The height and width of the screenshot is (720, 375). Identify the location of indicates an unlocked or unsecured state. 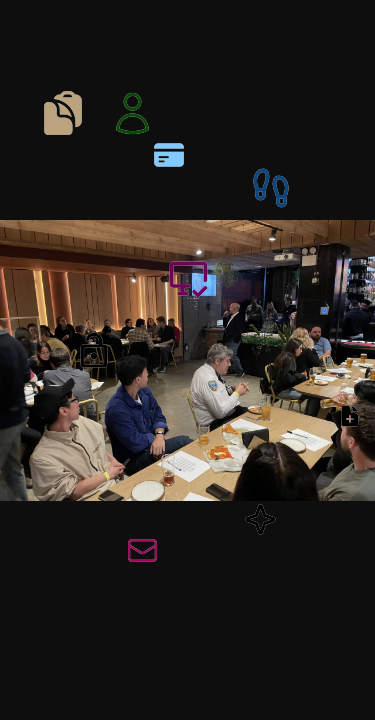
(94, 351).